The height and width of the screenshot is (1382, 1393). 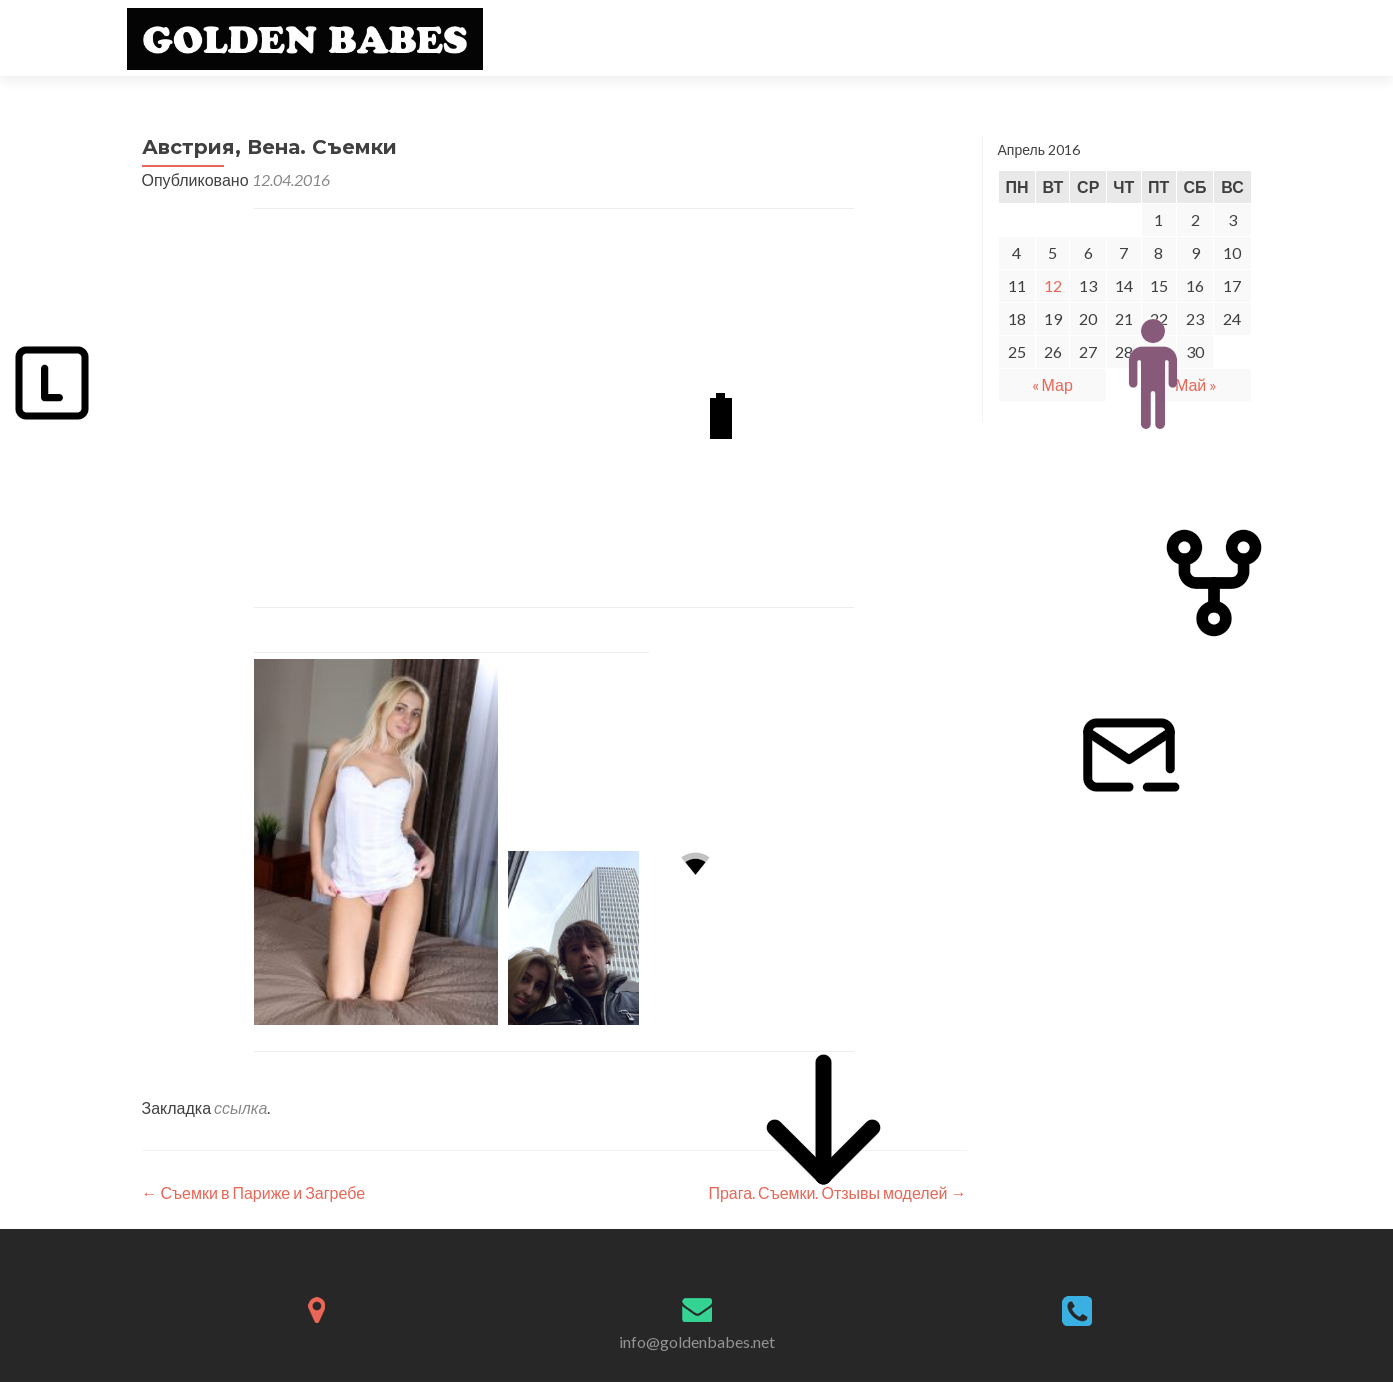 I want to click on indicates a label or list view option, so click(x=52, y=383).